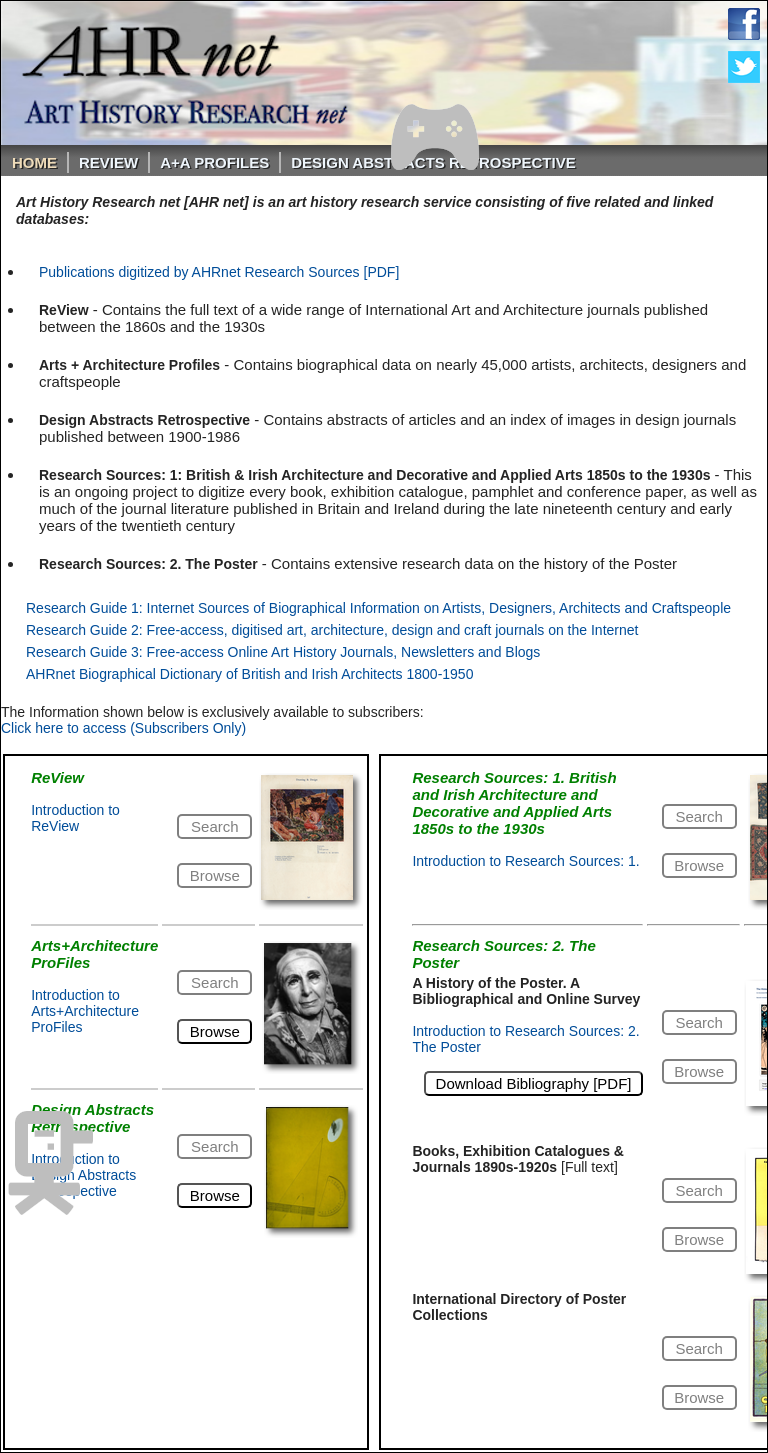  I want to click on configure network proxy settings, so click(54, 1163).